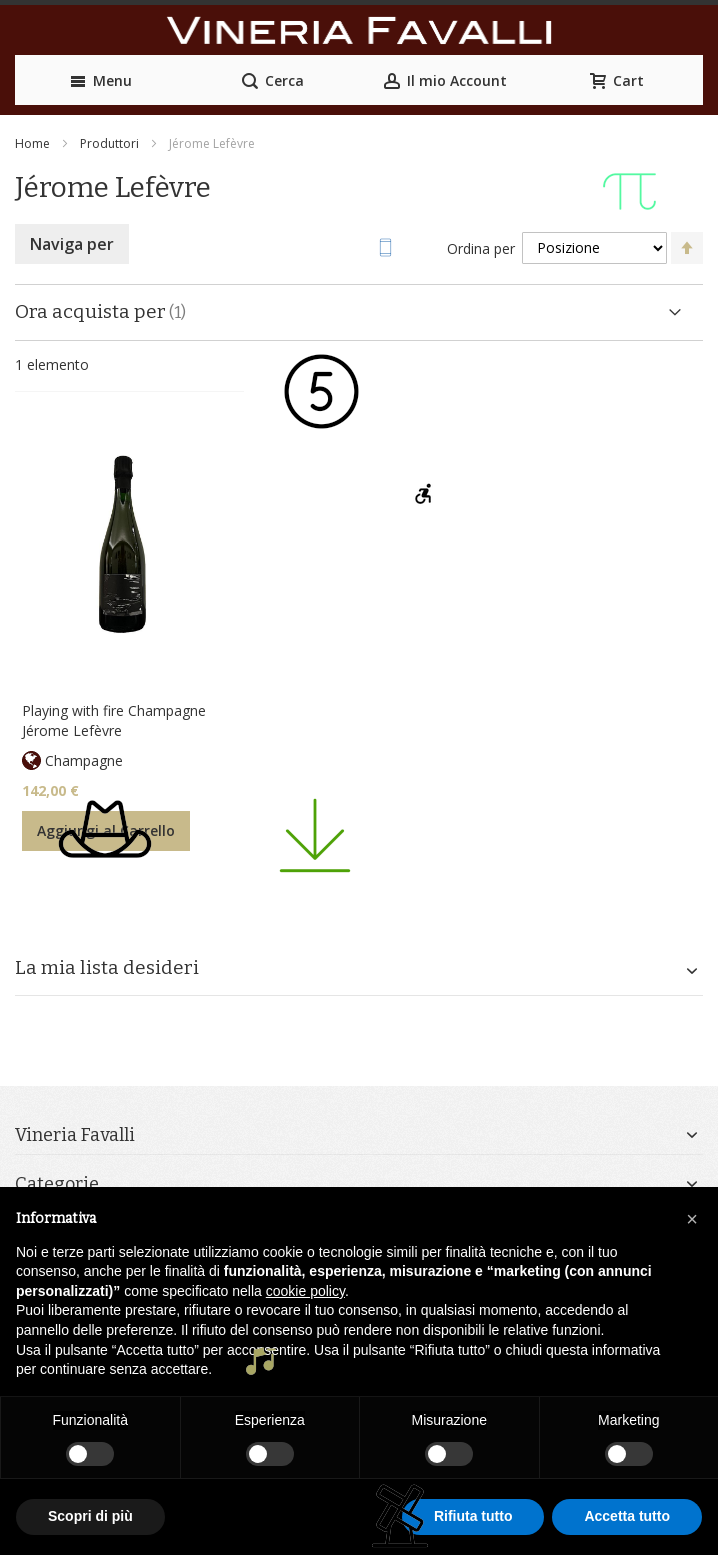 This screenshot has width=718, height=1555. Describe the element at coordinates (261, 1360) in the screenshot. I see `remove a song from playlist` at that location.